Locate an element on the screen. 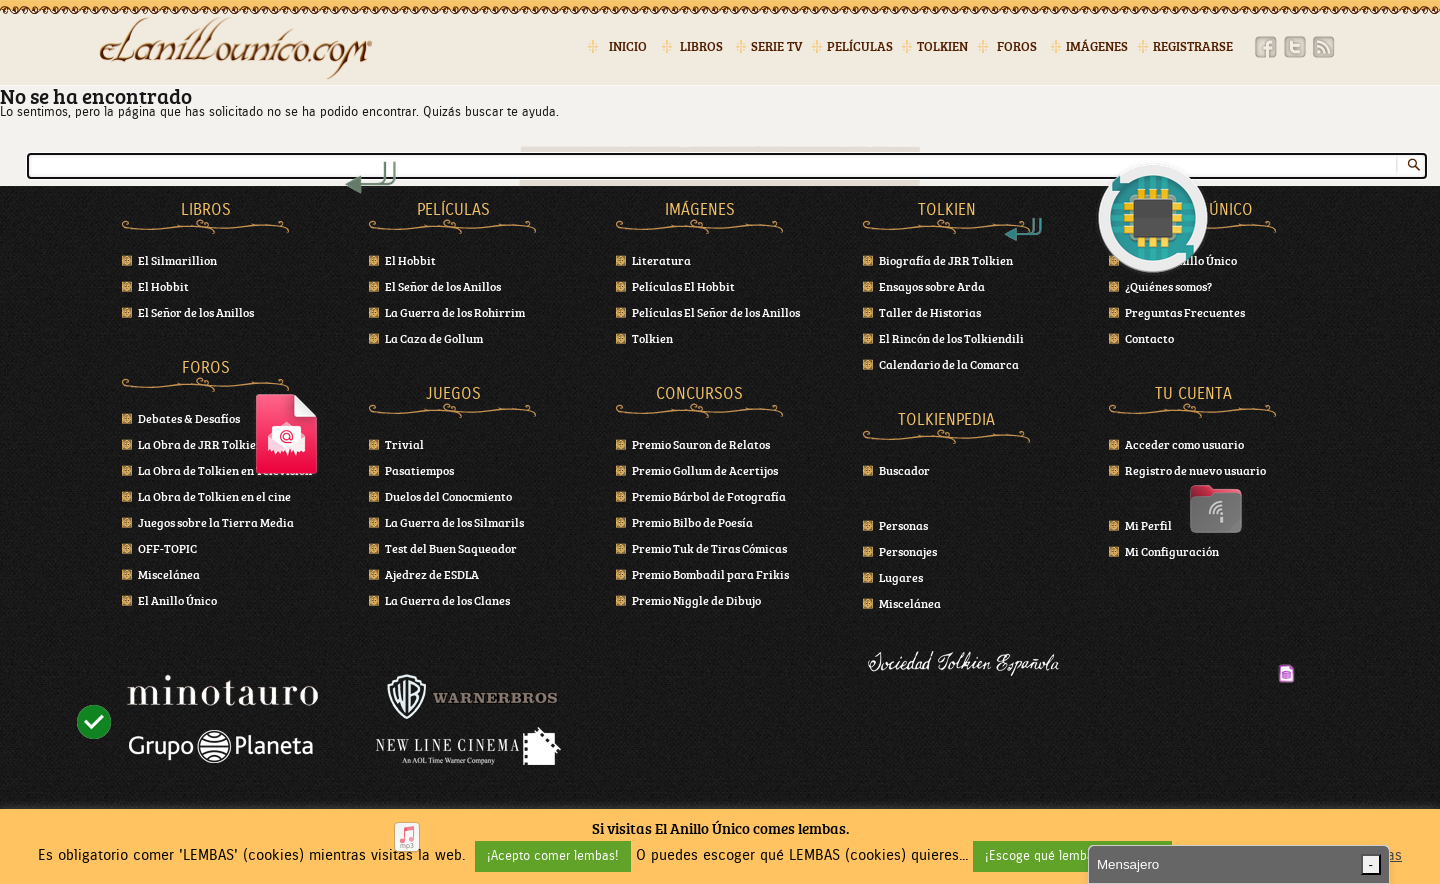 This screenshot has height=884, width=1440. confirm or approve an action is located at coordinates (94, 722).